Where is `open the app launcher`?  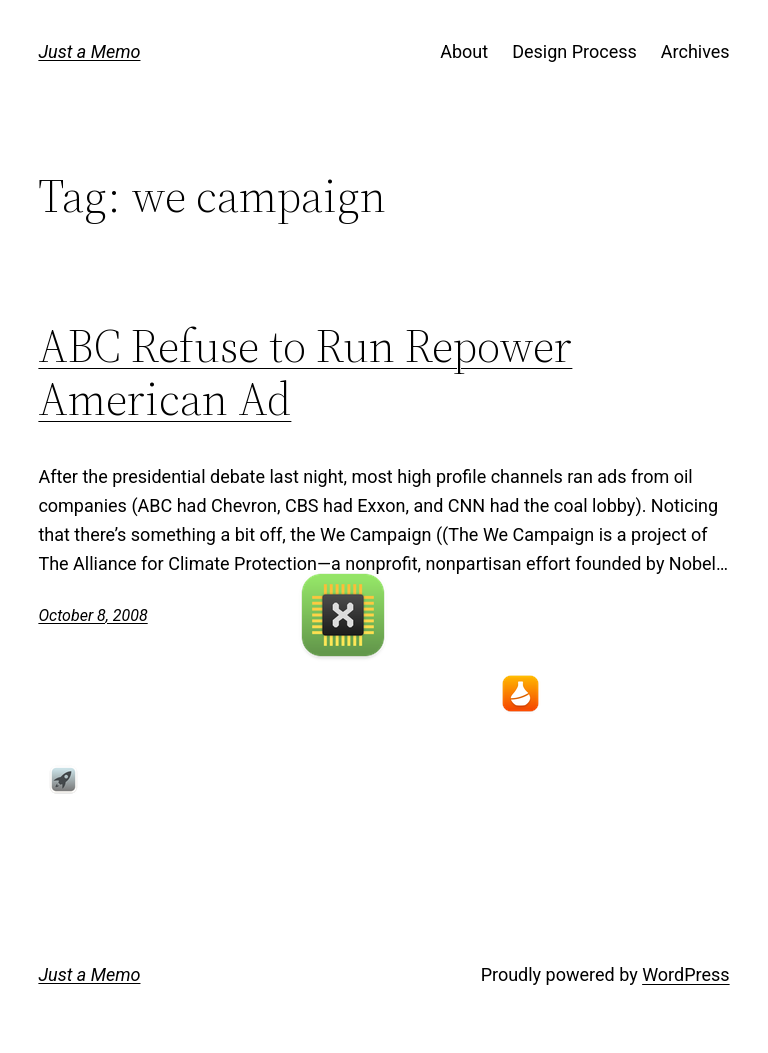
open the app launcher is located at coordinates (63, 779).